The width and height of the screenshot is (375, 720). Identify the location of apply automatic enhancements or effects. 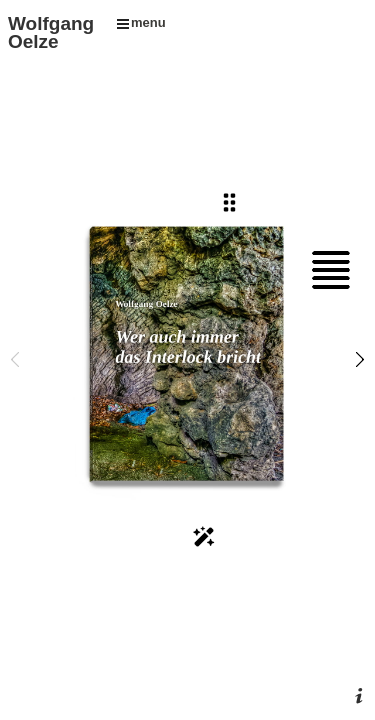
(204, 537).